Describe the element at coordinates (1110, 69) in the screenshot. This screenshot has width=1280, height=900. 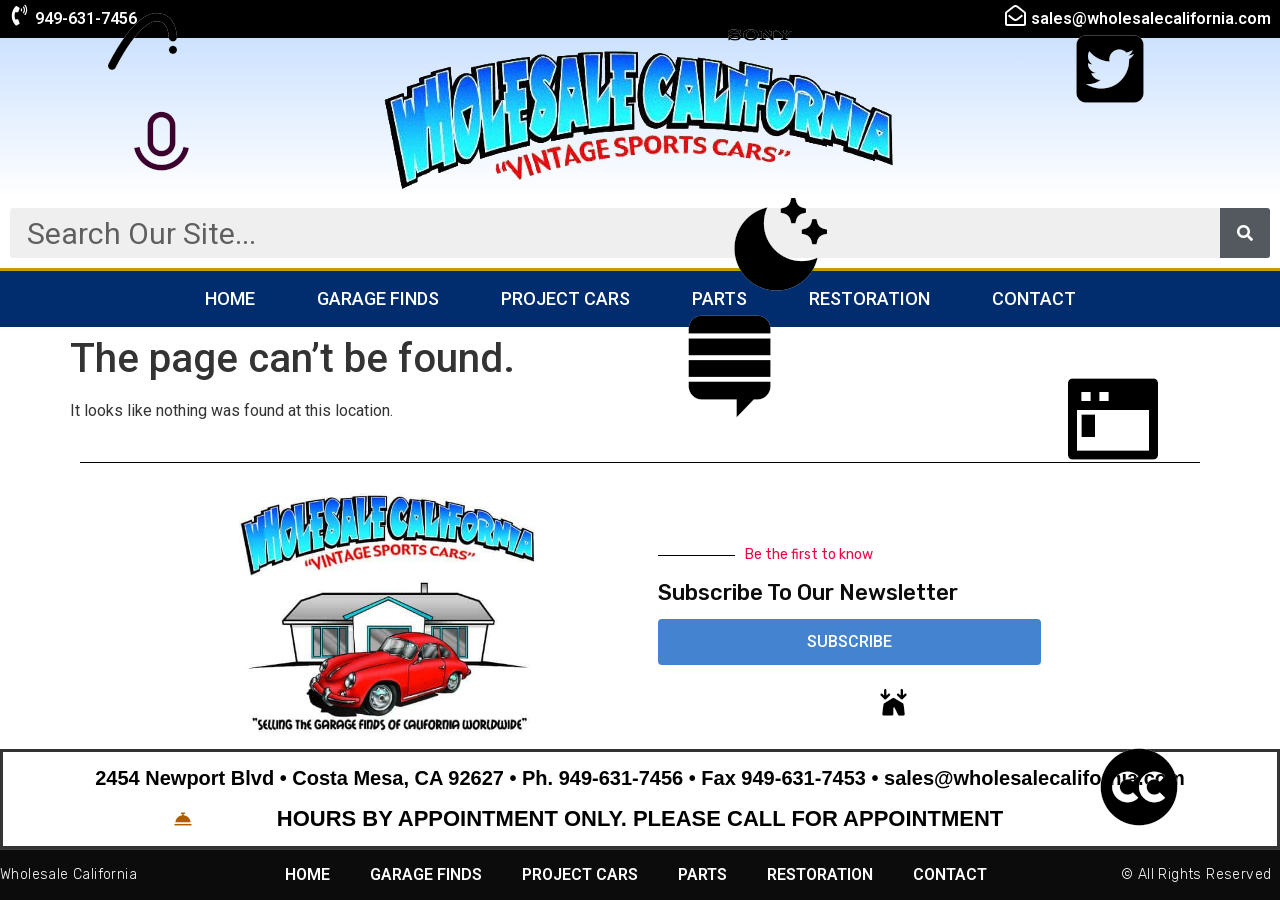
I see `share to Twitter` at that location.